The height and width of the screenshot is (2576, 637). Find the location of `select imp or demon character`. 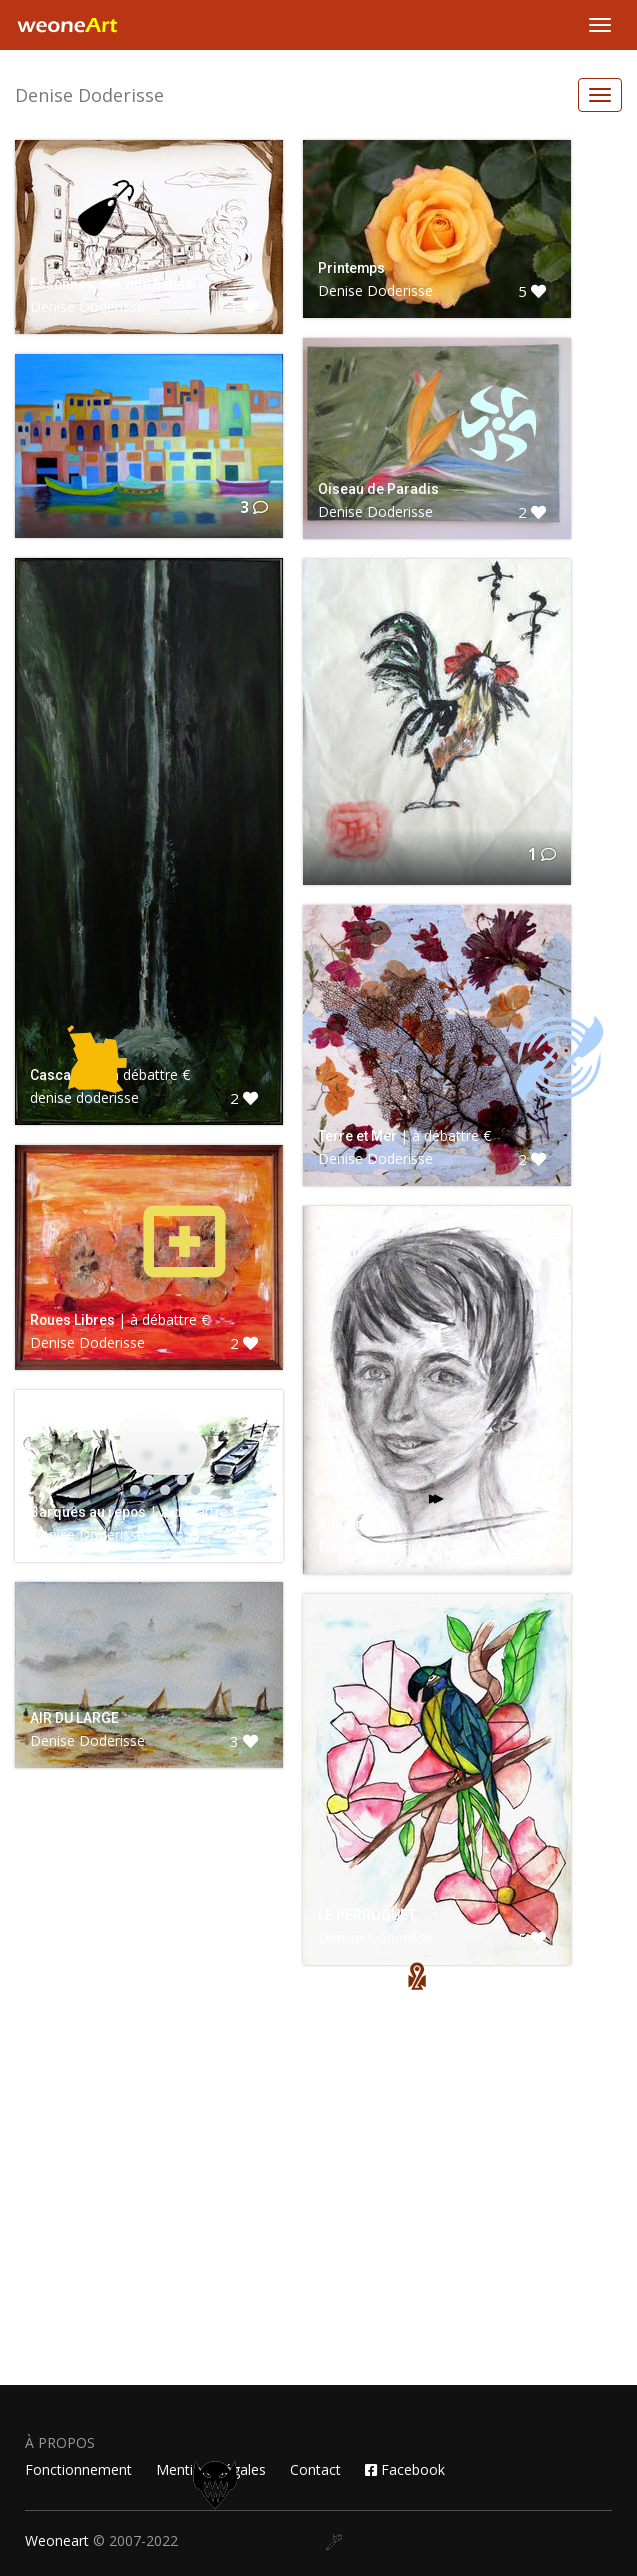

select imp or demon character is located at coordinates (215, 2485).